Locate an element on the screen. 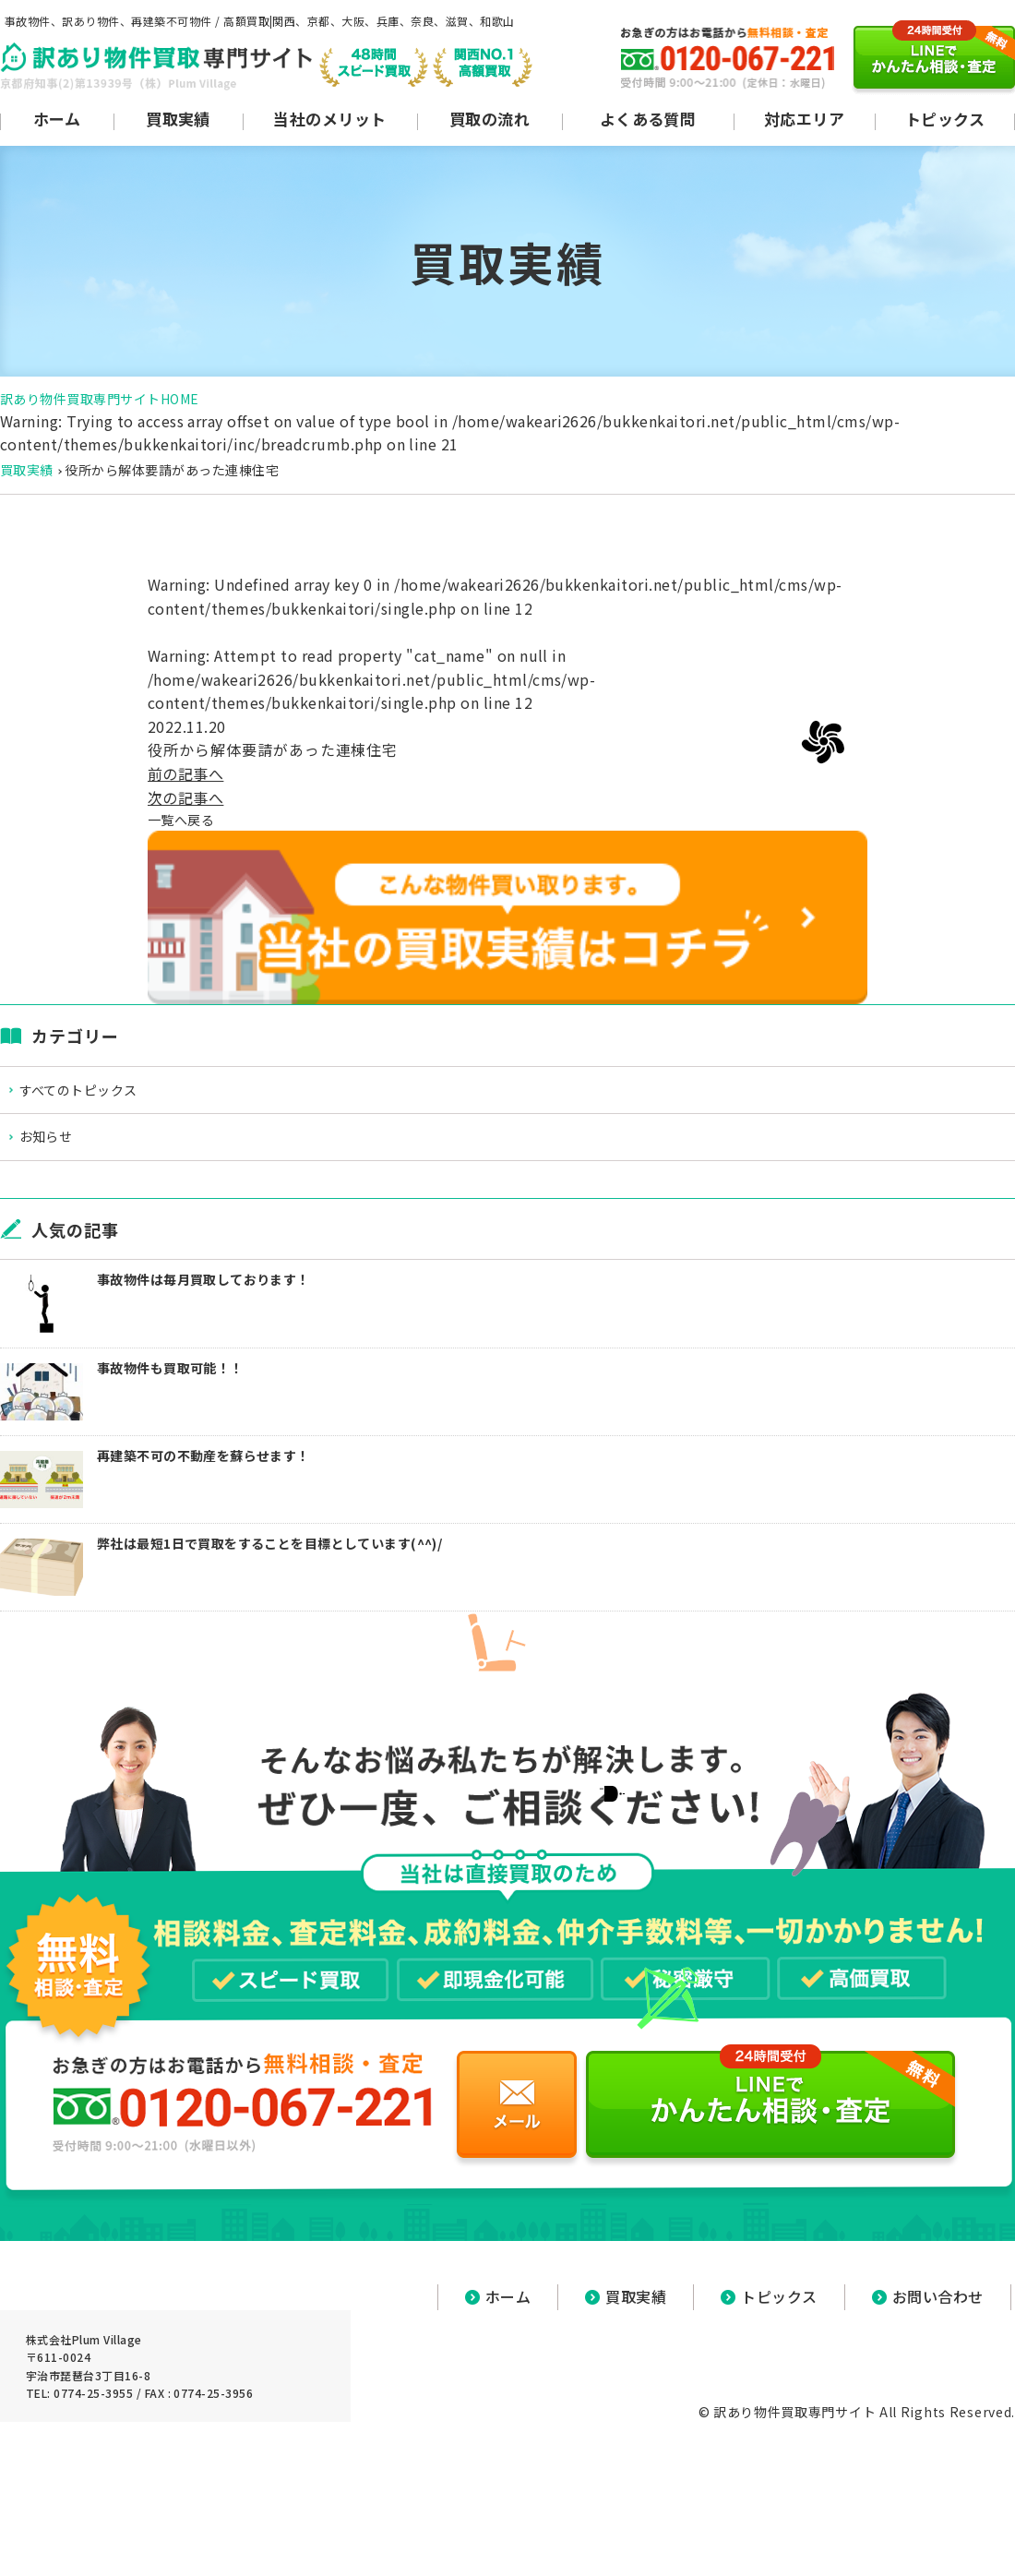 The image size is (1015, 2576). decorative floral element or embellishment is located at coordinates (823, 742).